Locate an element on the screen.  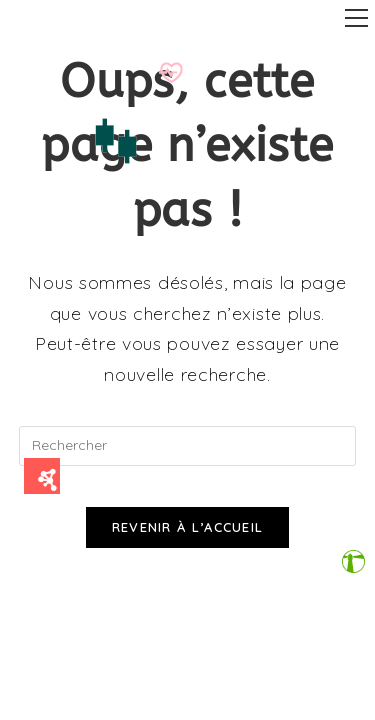
watchman monitoring logo is located at coordinates (353, 561).